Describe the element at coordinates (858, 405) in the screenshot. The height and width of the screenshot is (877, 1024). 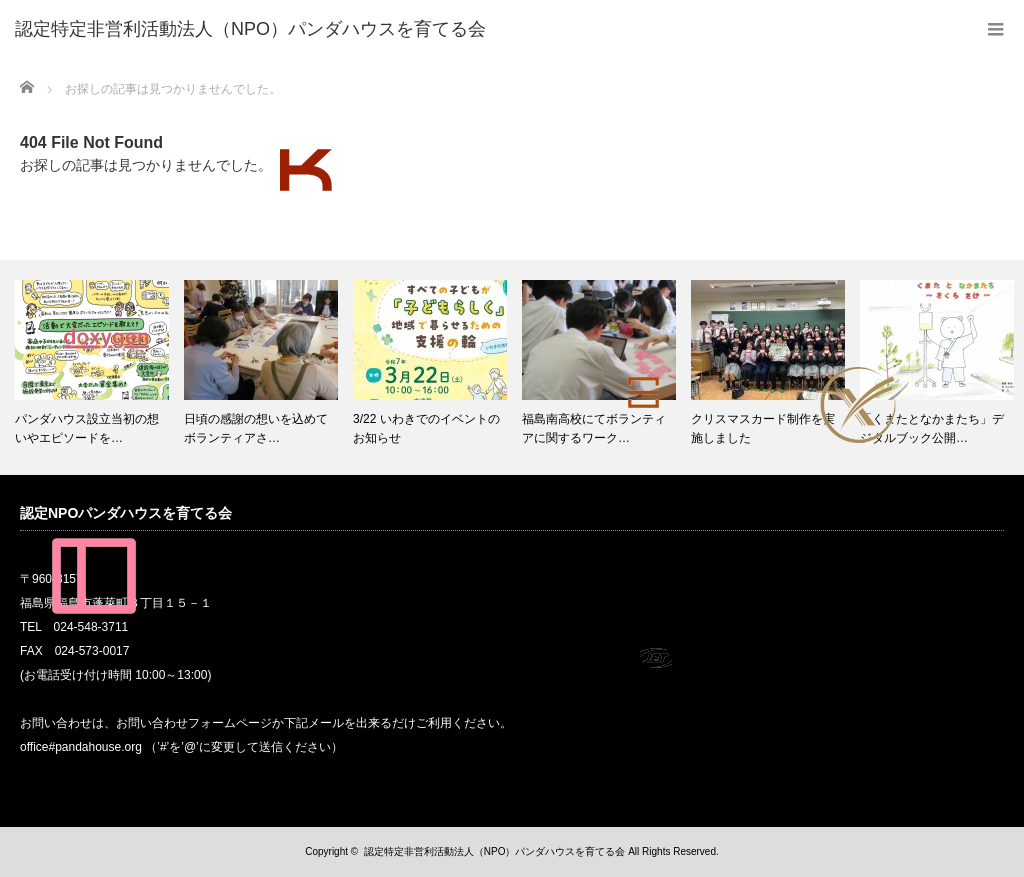
I see `vexxhost cloud hosting service logo` at that location.